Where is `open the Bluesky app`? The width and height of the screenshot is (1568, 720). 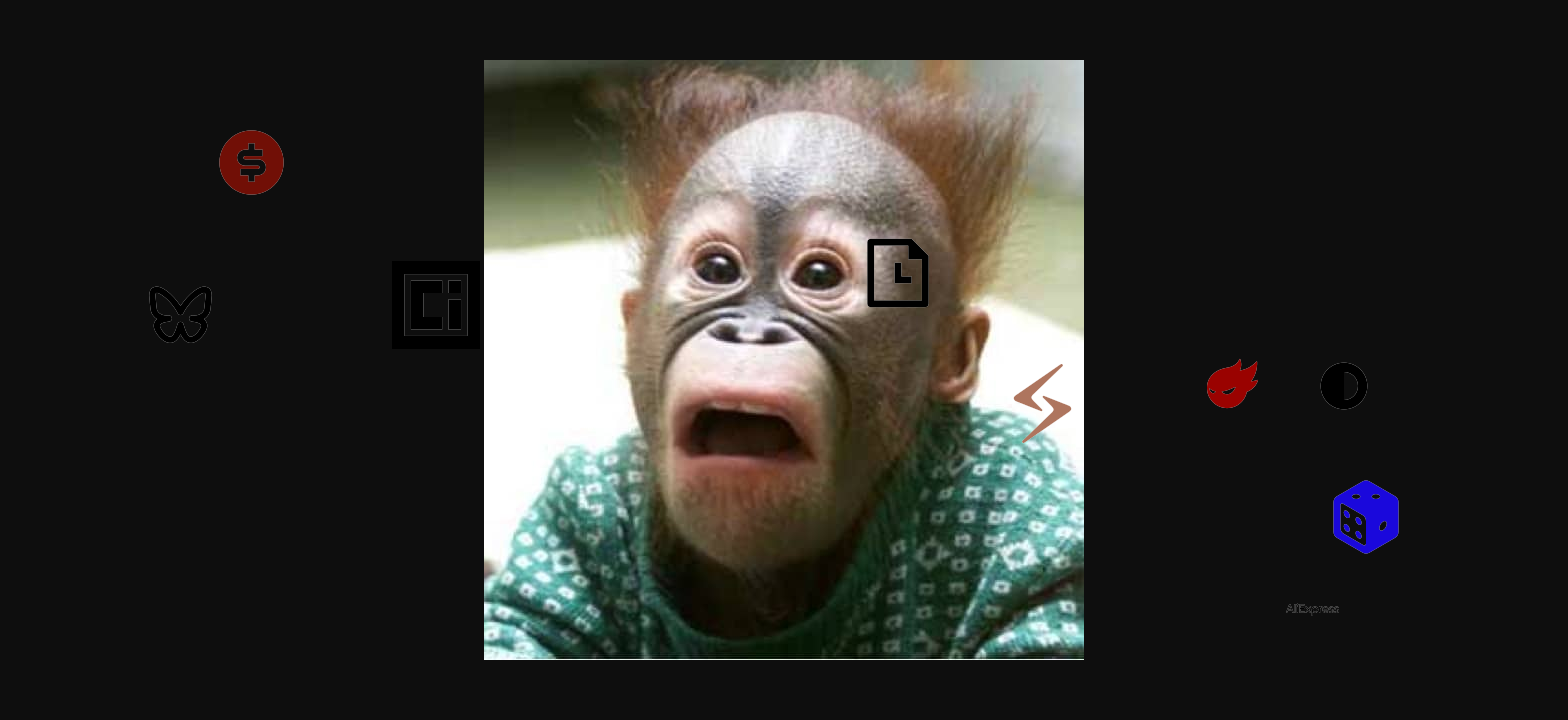 open the Bluesky app is located at coordinates (180, 313).